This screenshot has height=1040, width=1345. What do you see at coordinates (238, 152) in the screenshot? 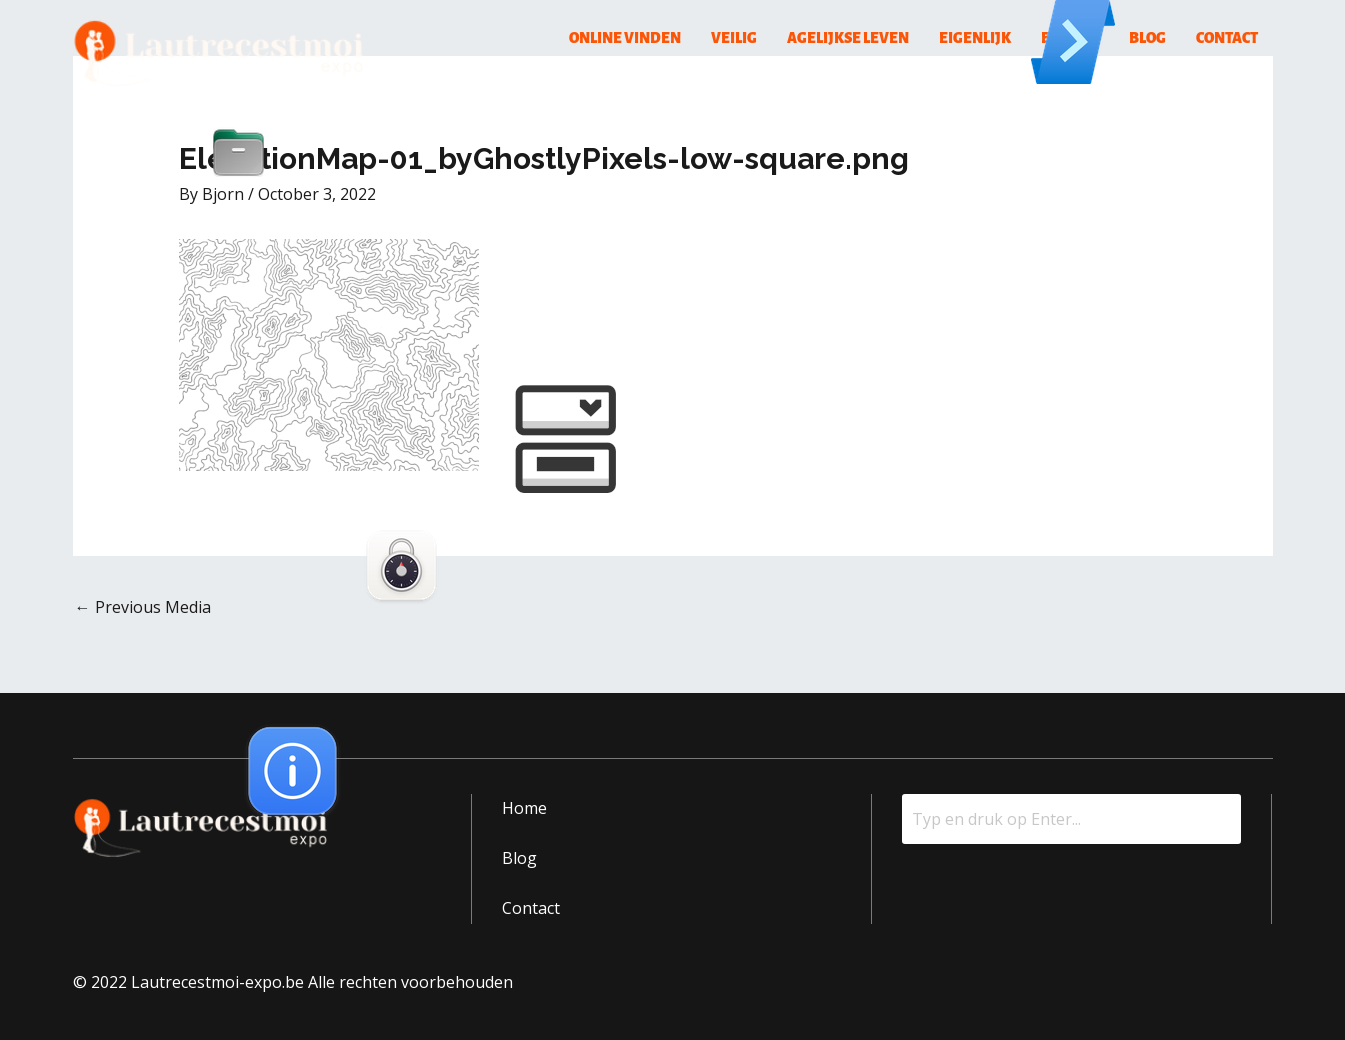
I see `open the file manager` at bounding box center [238, 152].